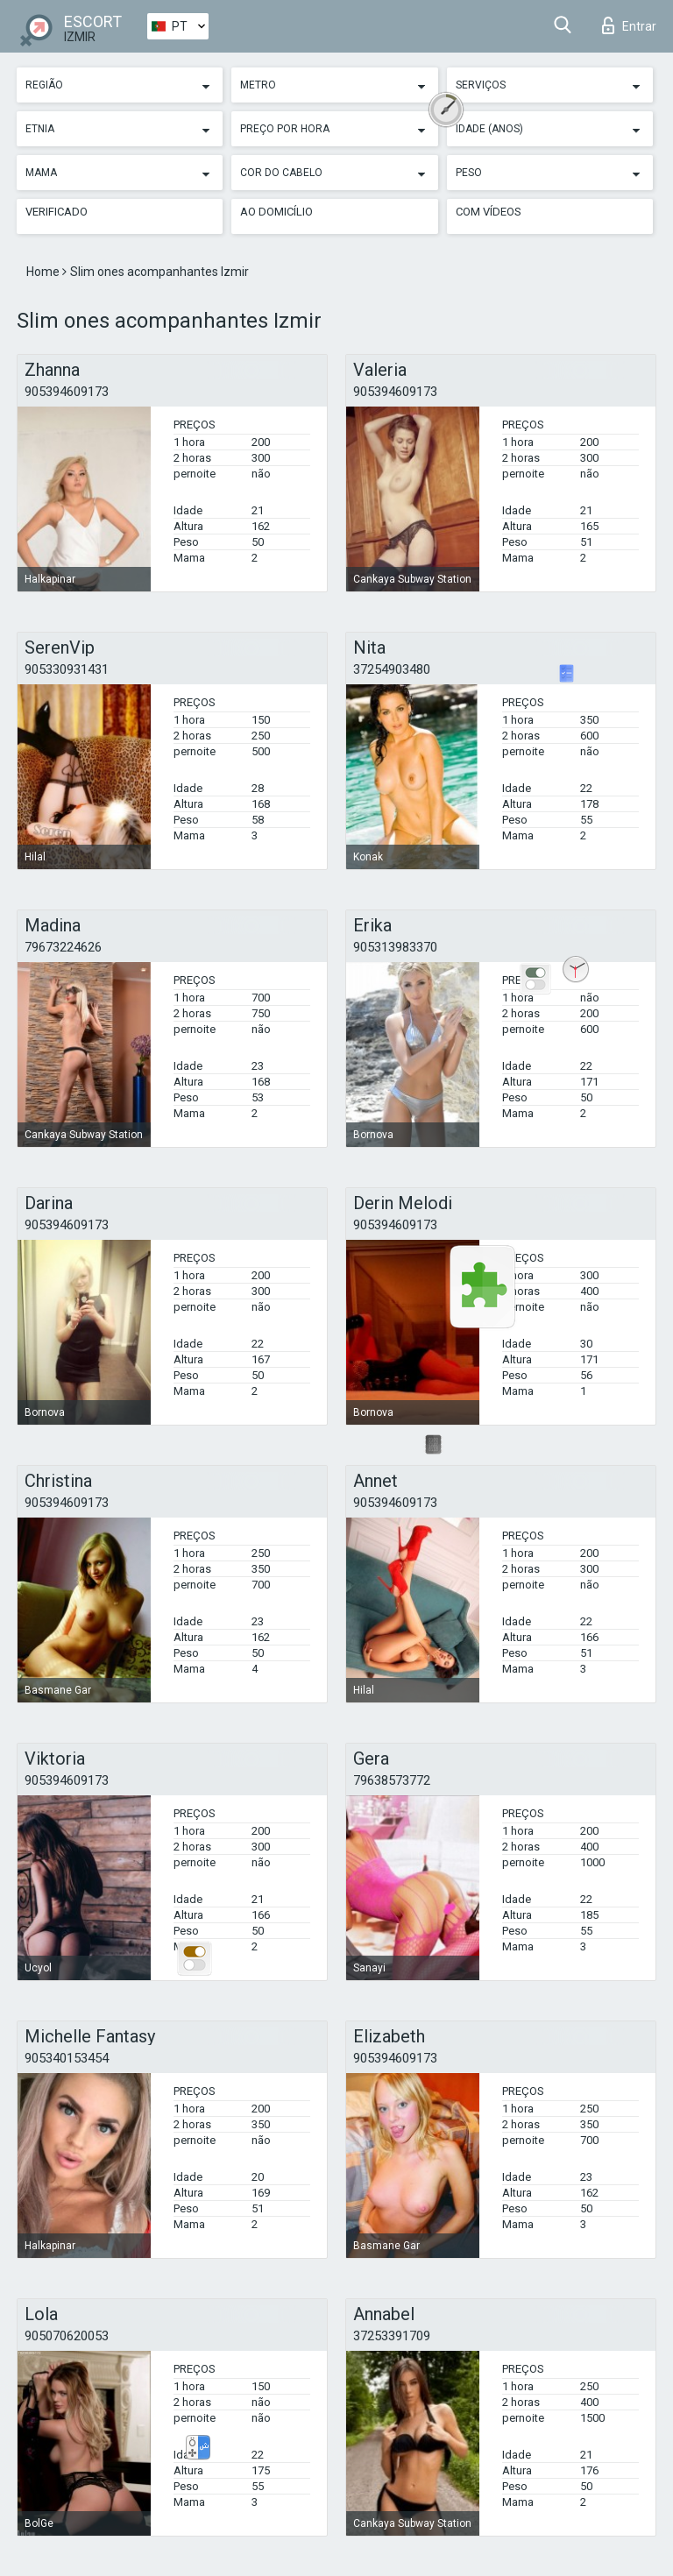 The width and height of the screenshot is (673, 2576). What do you see at coordinates (482, 1286) in the screenshot?
I see `an addon or extension file type` at bounding box center [482, 1286].